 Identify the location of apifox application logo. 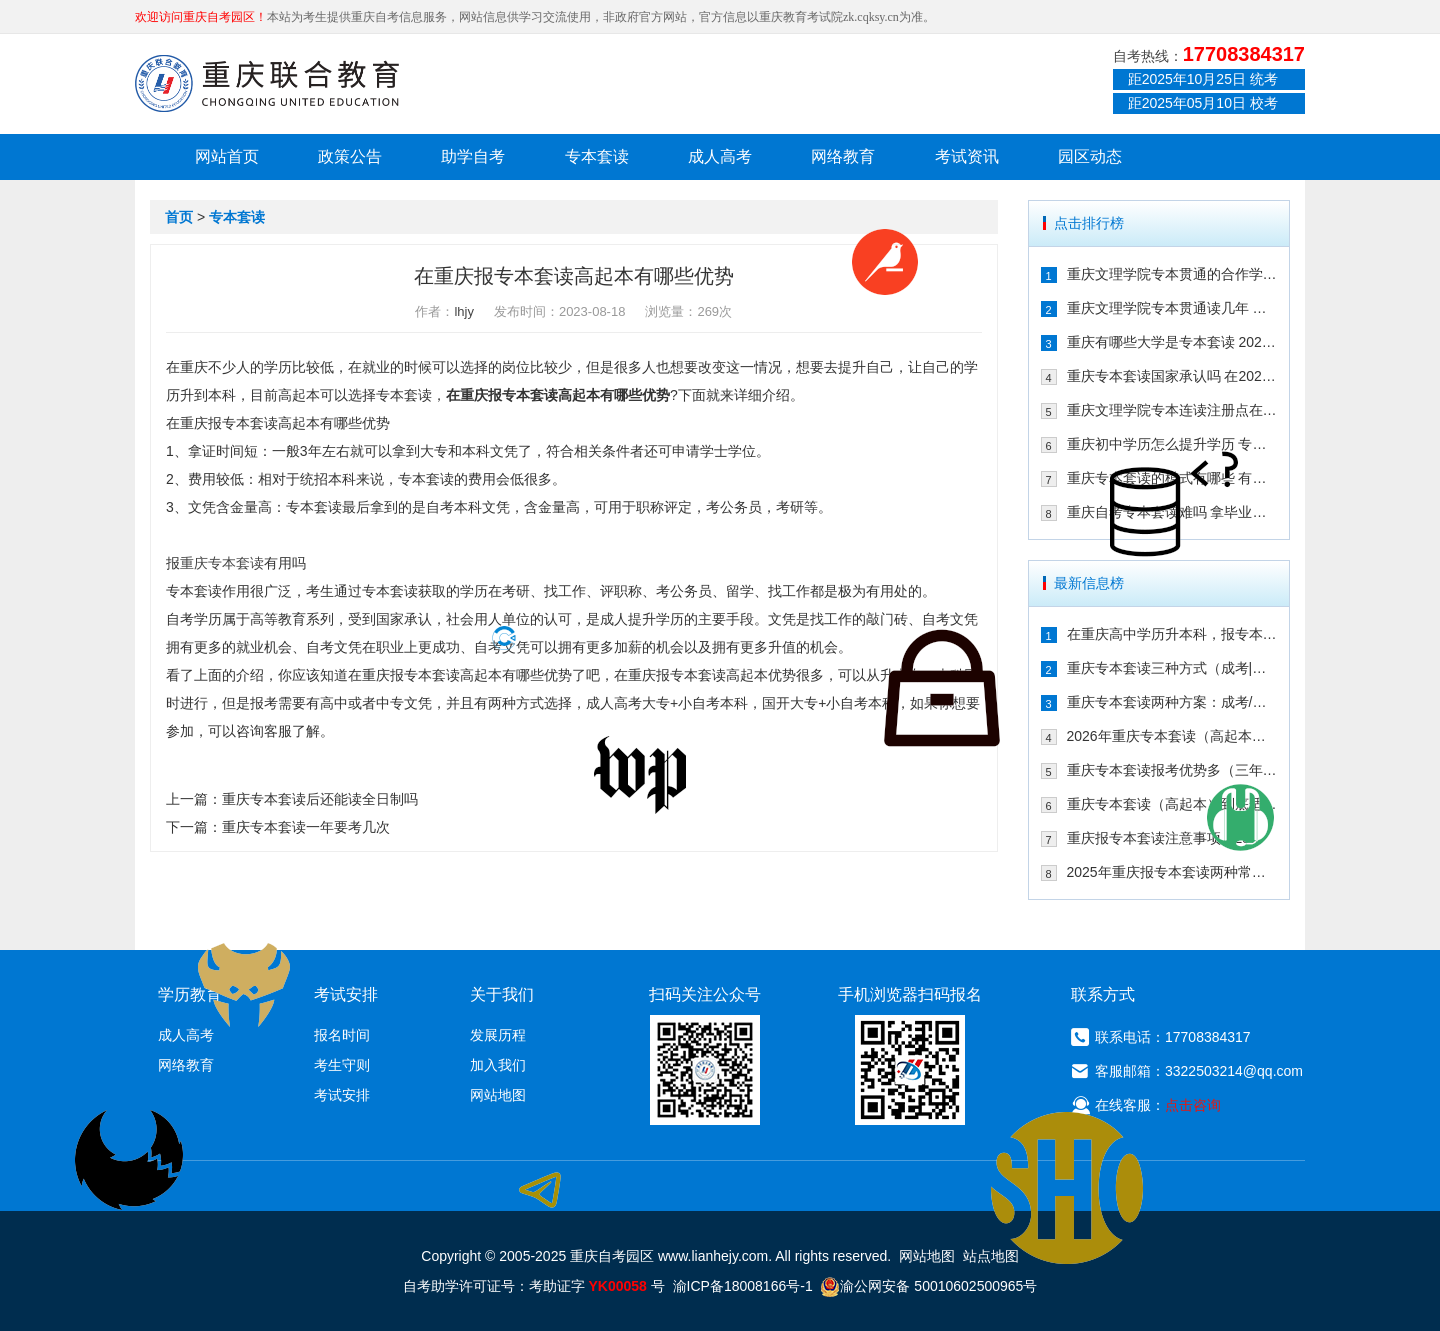
(129, 1160).